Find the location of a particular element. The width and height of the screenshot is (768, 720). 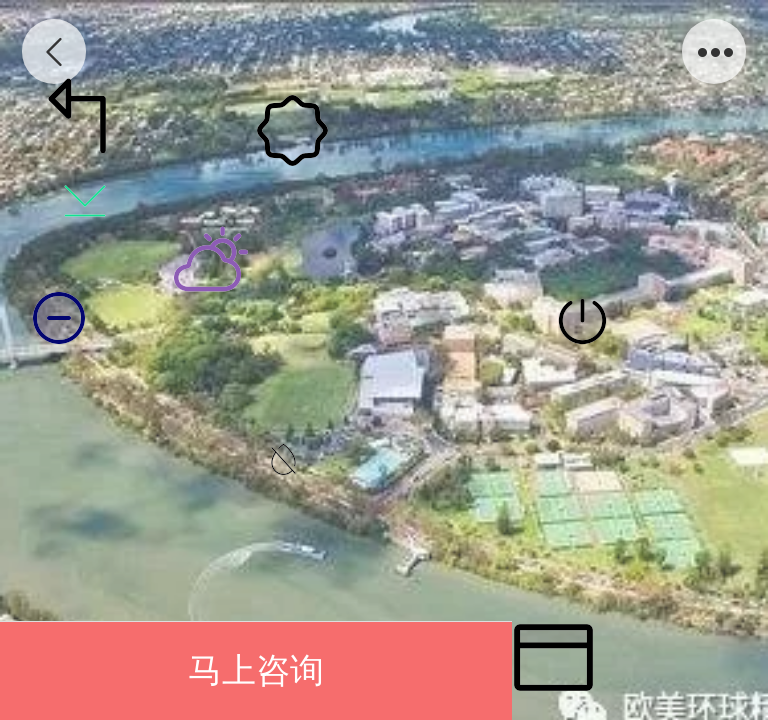

indicates a verified or certified status is located at coordinates (292, 130).